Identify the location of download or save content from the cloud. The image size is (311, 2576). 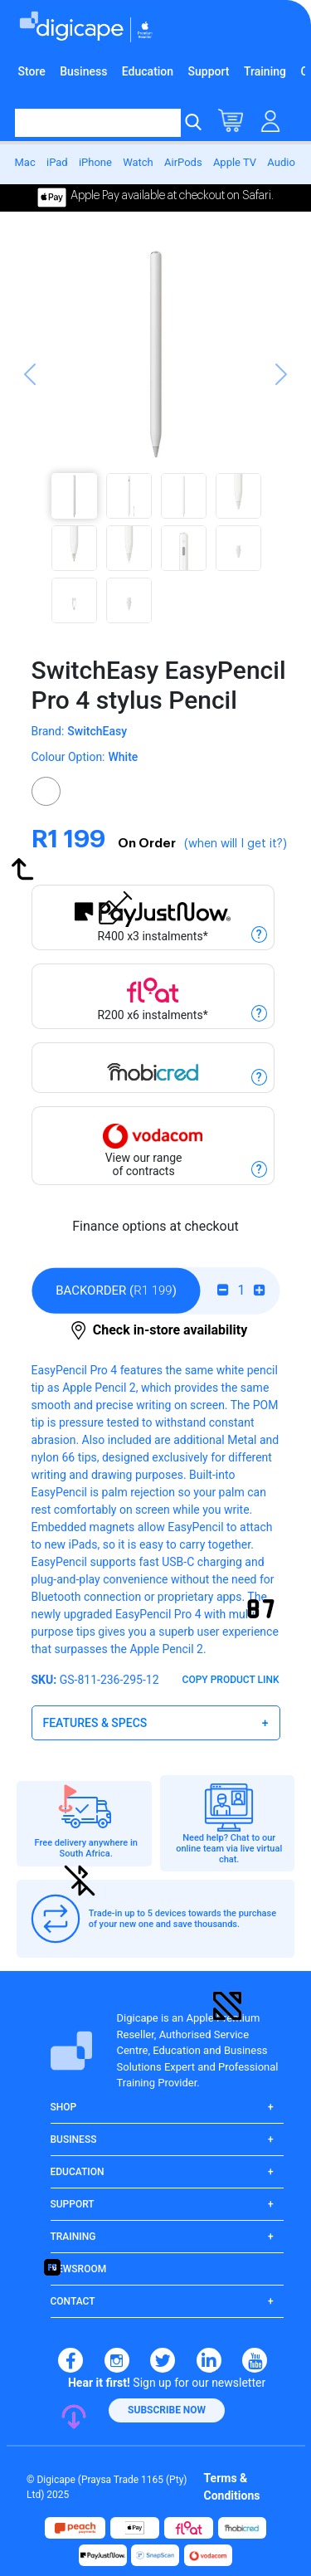
(74, 2417).